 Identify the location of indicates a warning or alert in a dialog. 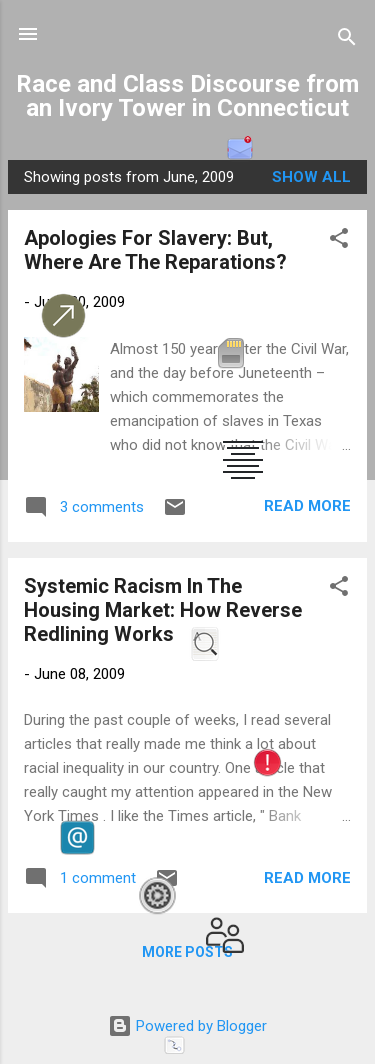
(267, 762).